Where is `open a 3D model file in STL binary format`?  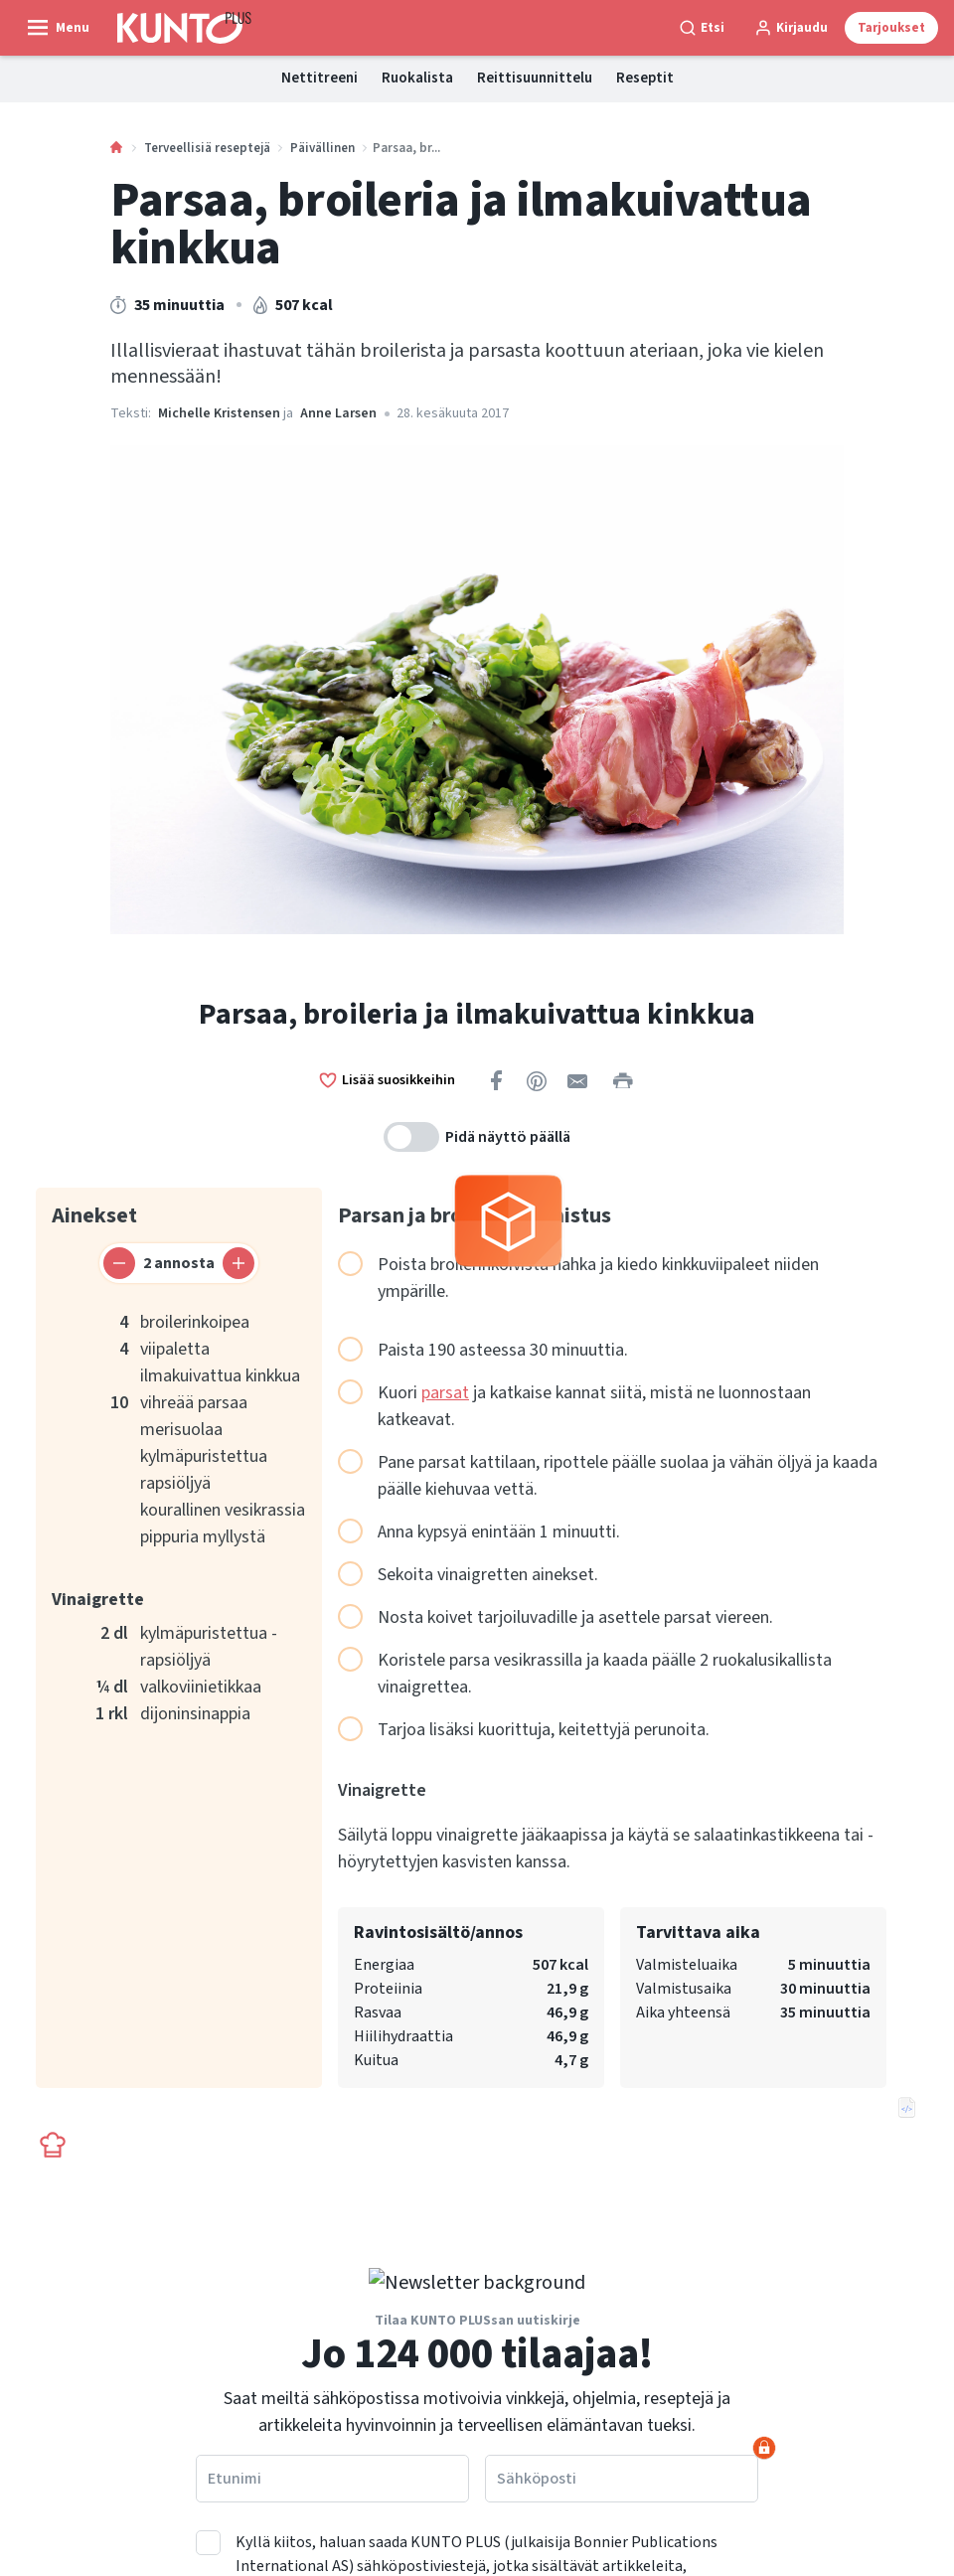 open a 3D model file in STL binary format is located at coordinates (508, 1216).